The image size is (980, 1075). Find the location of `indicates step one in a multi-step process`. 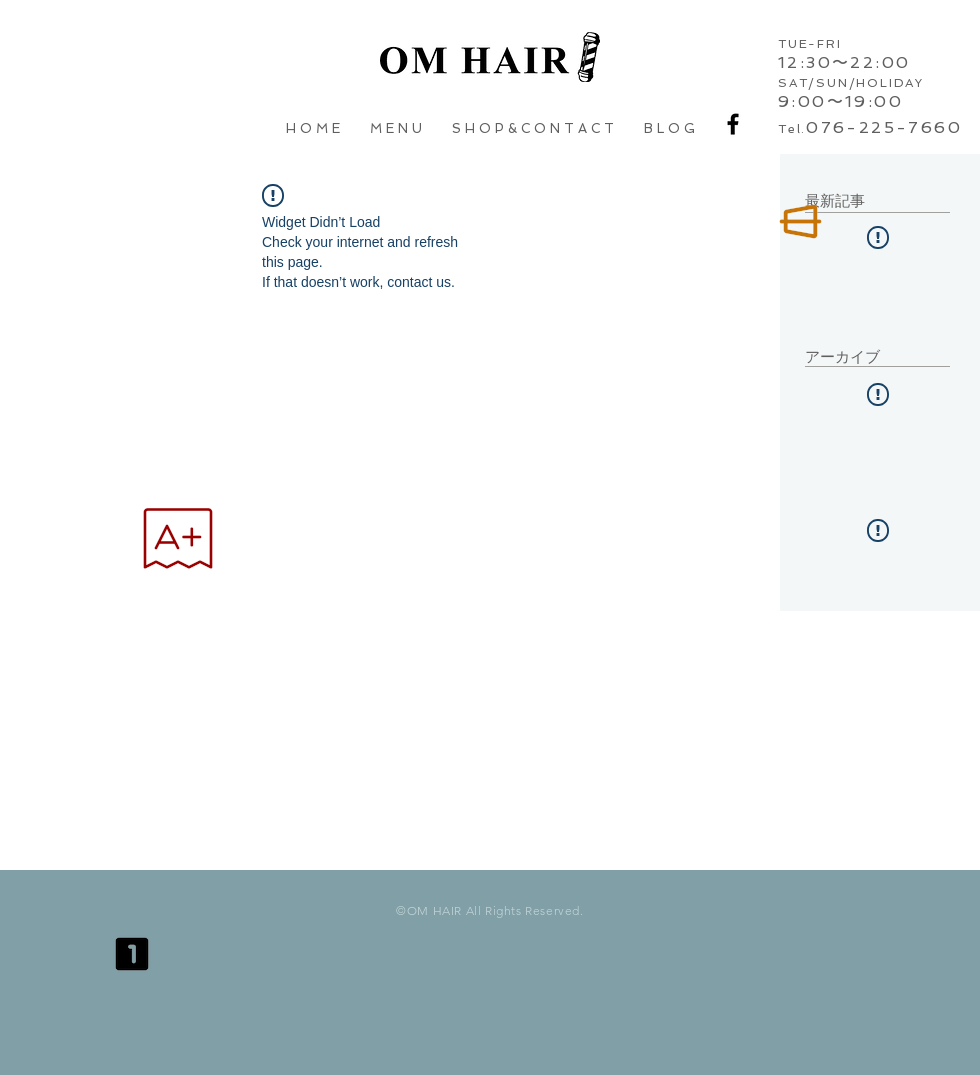

indicates step one in a multi-step process is located at coordinates (132, 954).